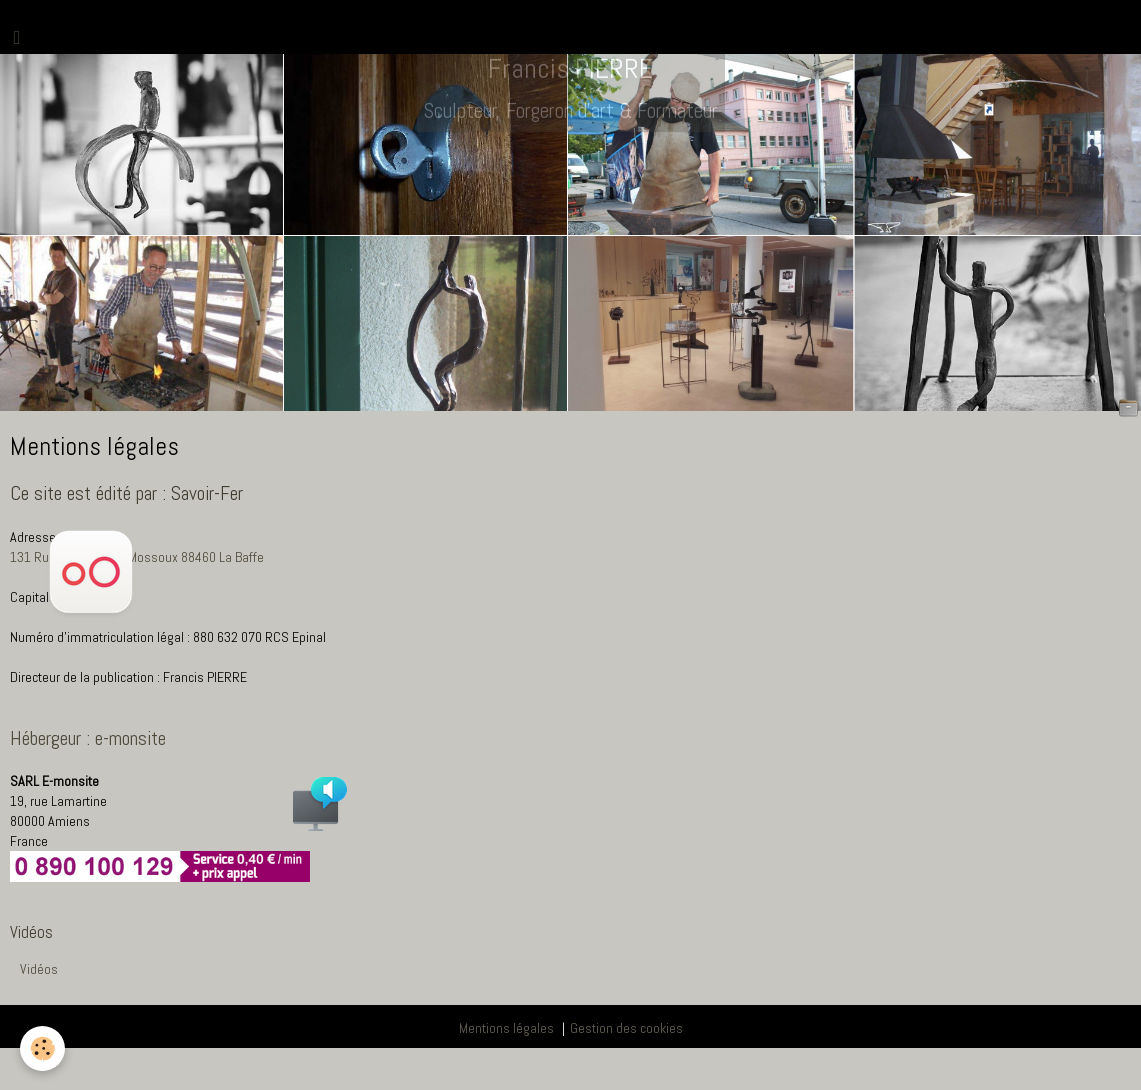 Image resolution: width=1141 pixels, height=1090 pixels. What do you see at coordinates (989, 109) in the screenshot?
I see `clipboard containing a shortcut or alias` at bounding box center [989, 109].